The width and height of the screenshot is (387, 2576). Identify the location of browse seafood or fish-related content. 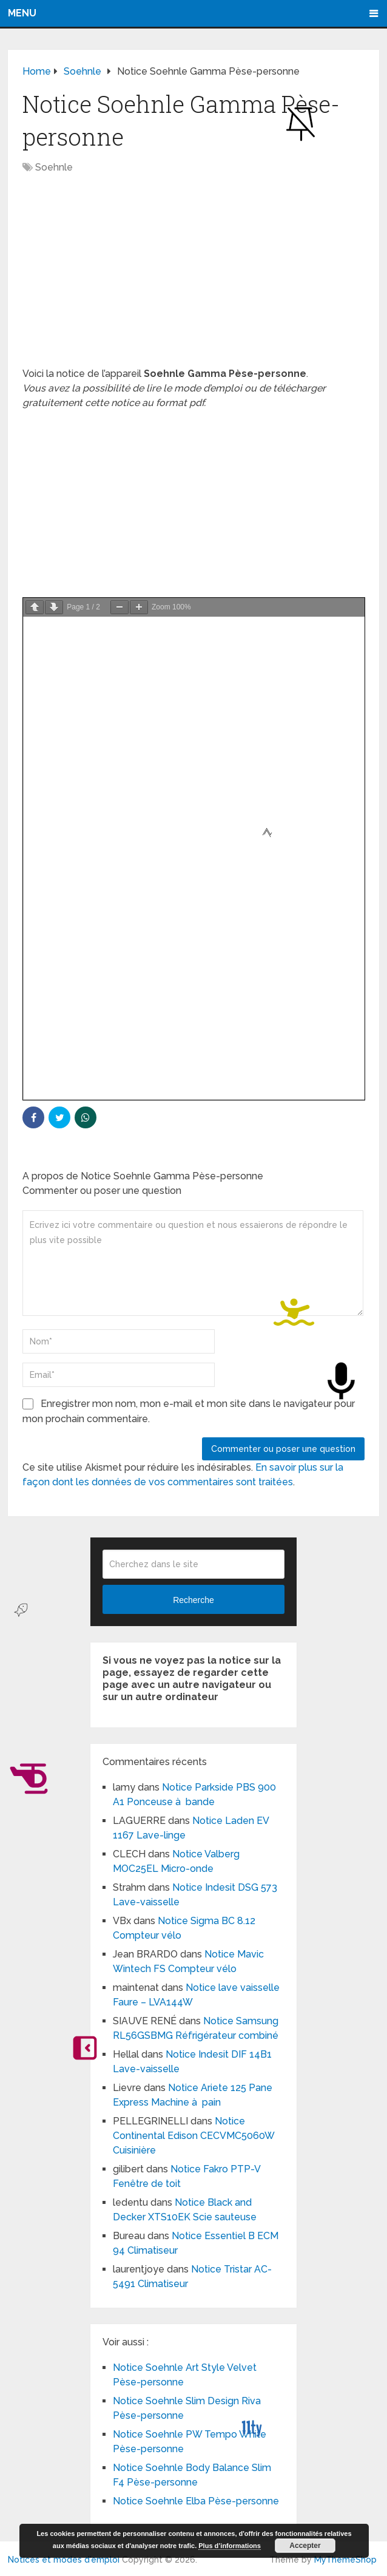
(21, 1609).